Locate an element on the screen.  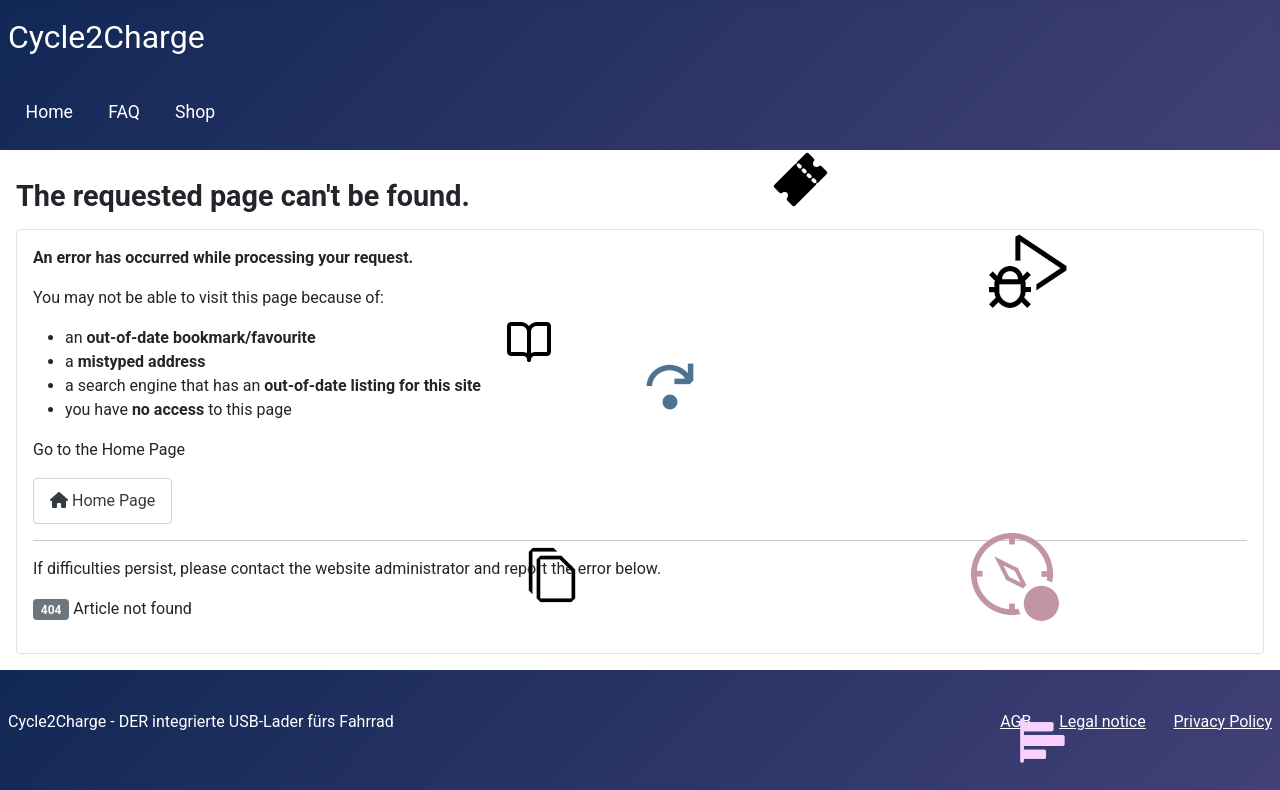
start debugging session is located at coordinates (1031, 266).